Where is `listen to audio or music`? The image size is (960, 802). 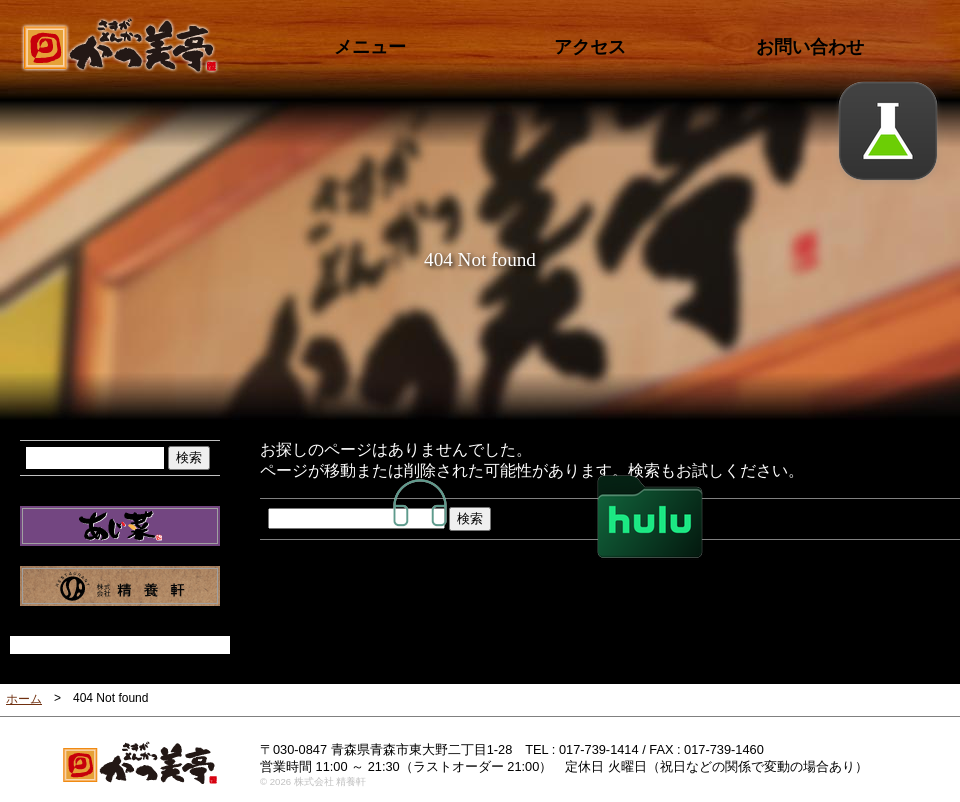
listen to audio or music is located at coordinates (420, 506).